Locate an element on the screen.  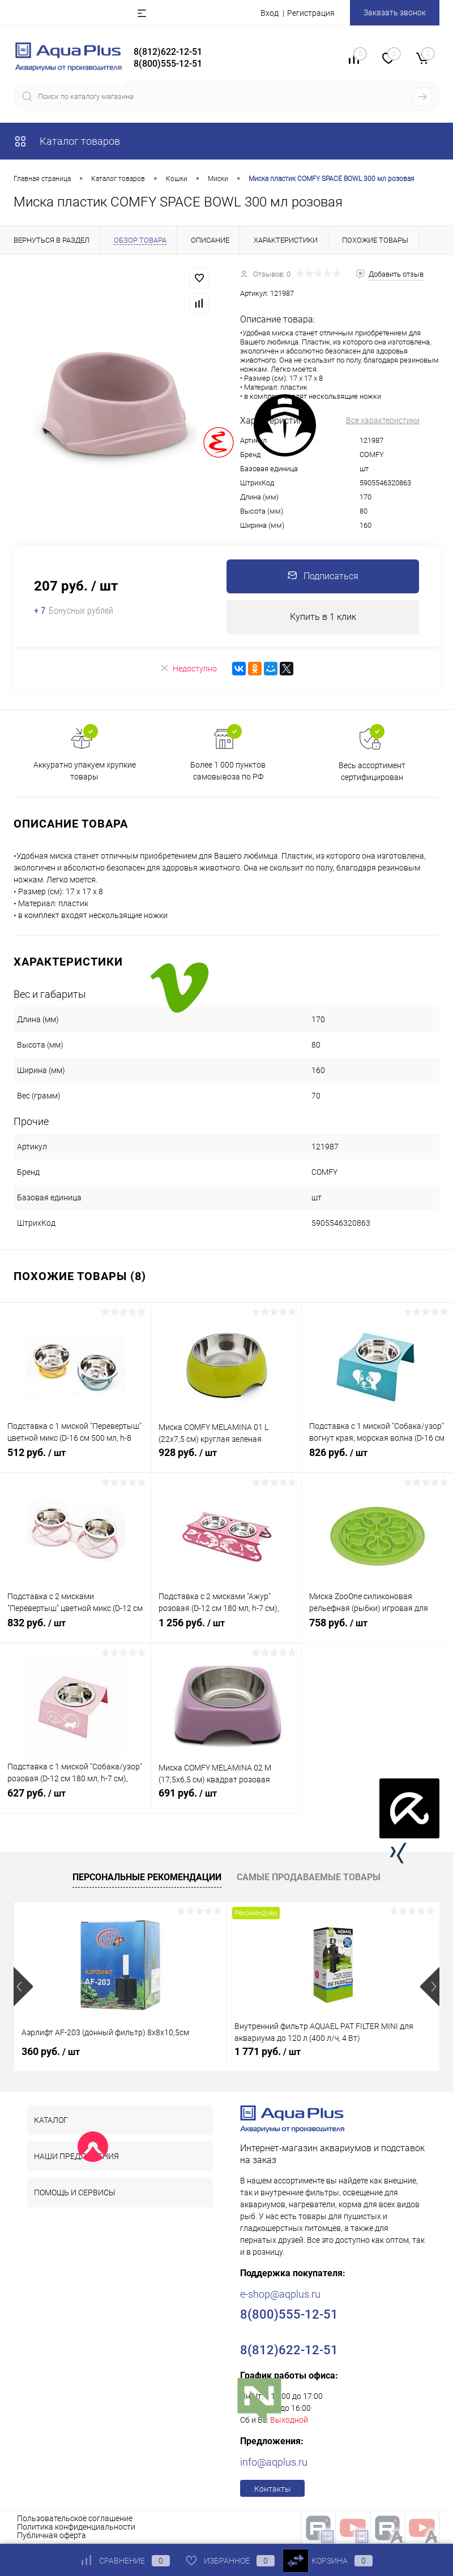
codeship logo is located at coordinates (285, 425).